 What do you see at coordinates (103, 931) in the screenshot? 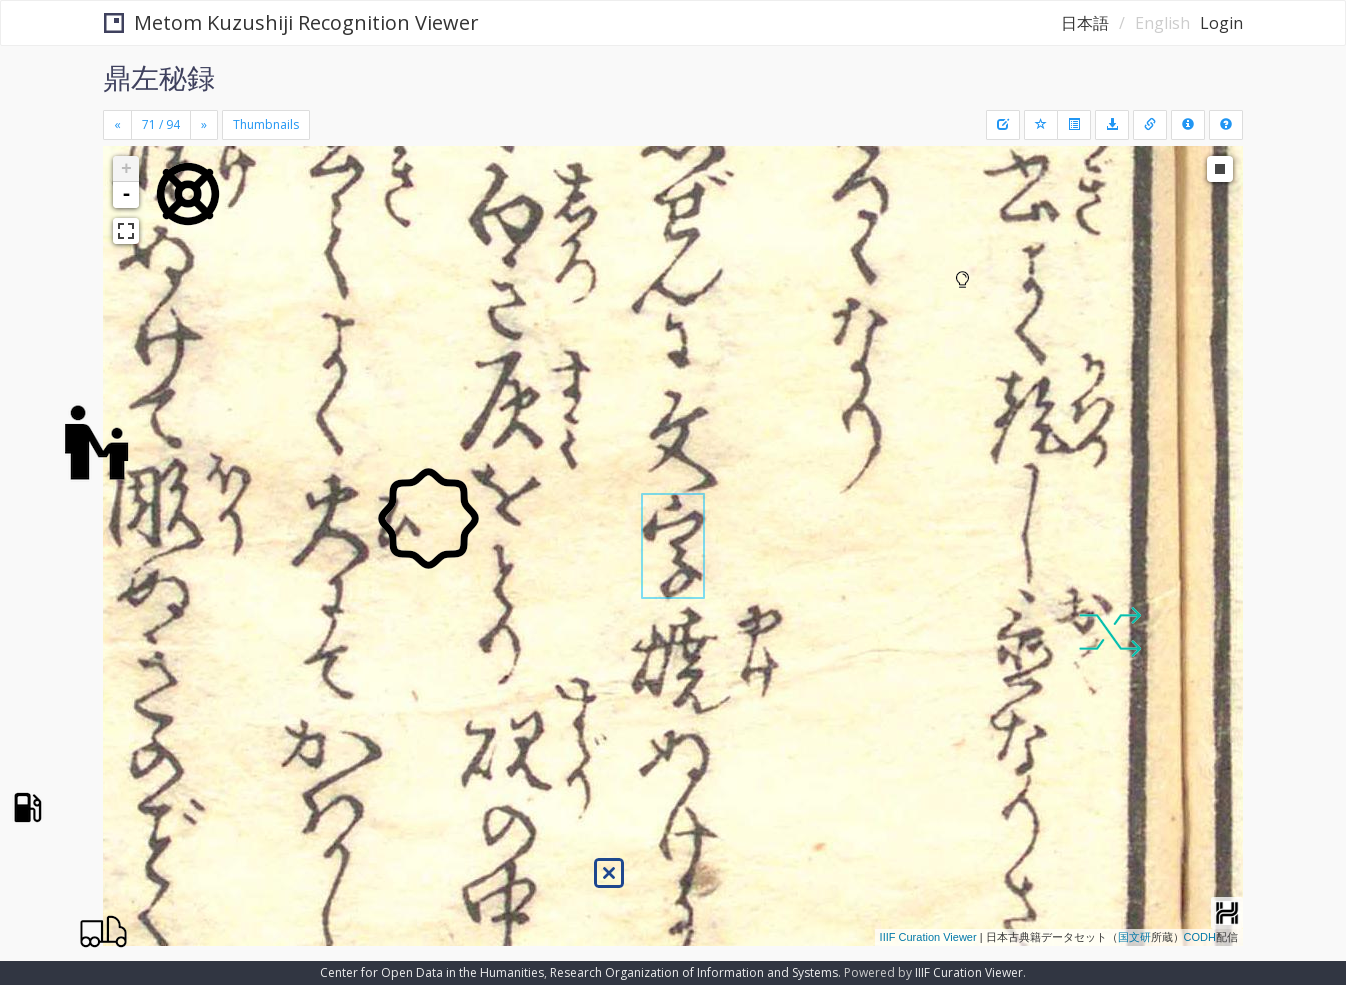
I see `track shipment or delivery status` at bounding box center [103, 931].